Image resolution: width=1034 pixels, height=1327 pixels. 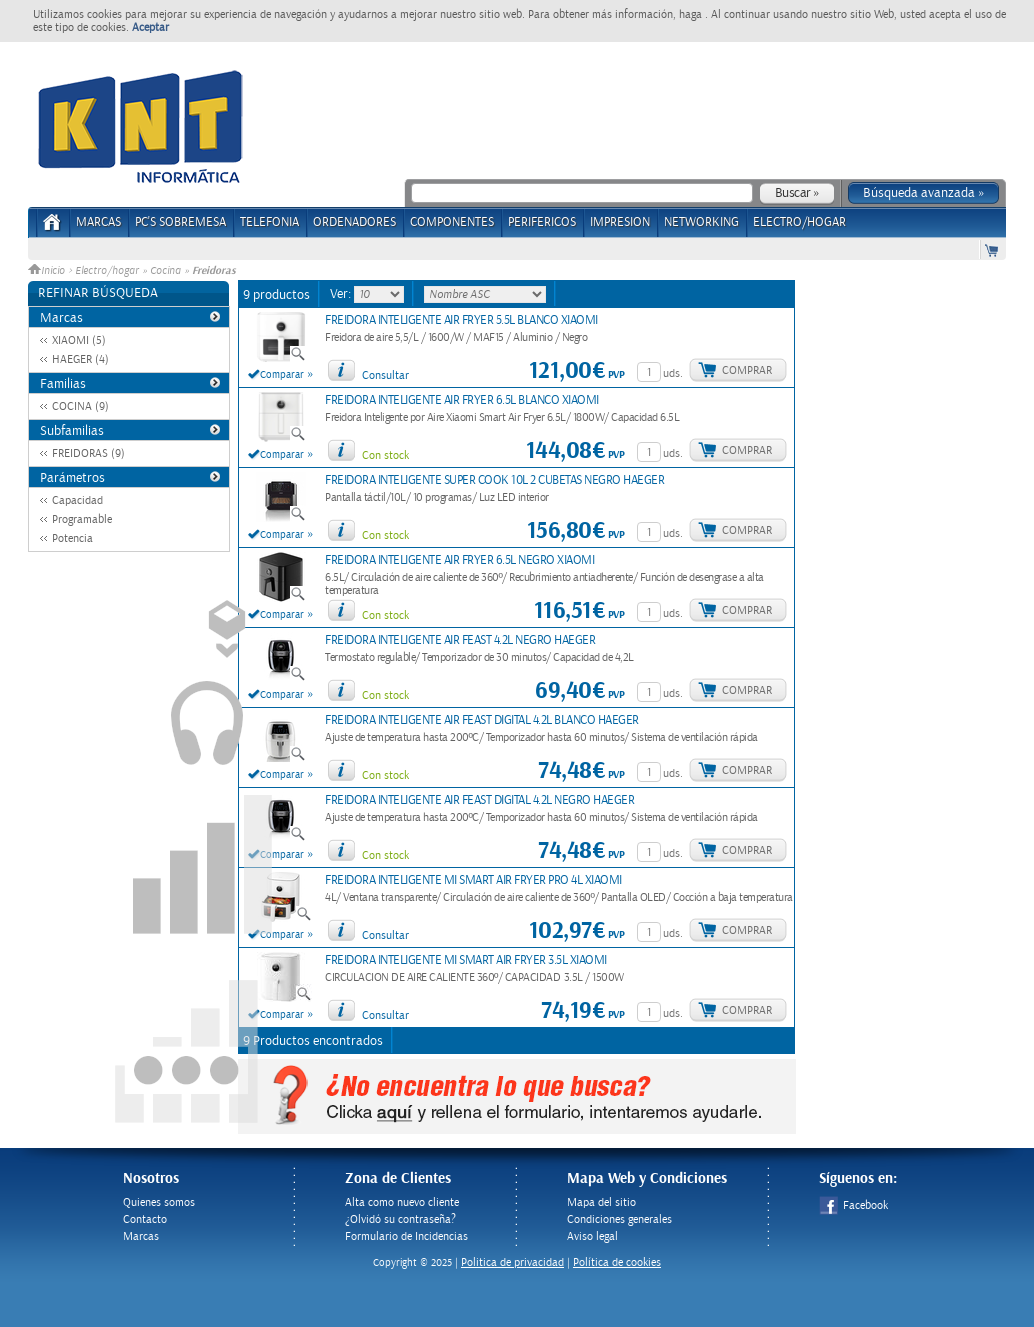 What do you see at coordinates (227, 629) in the screenshot?
I see `insert an object or 3D element into the document` at bounding box center [227, 629].